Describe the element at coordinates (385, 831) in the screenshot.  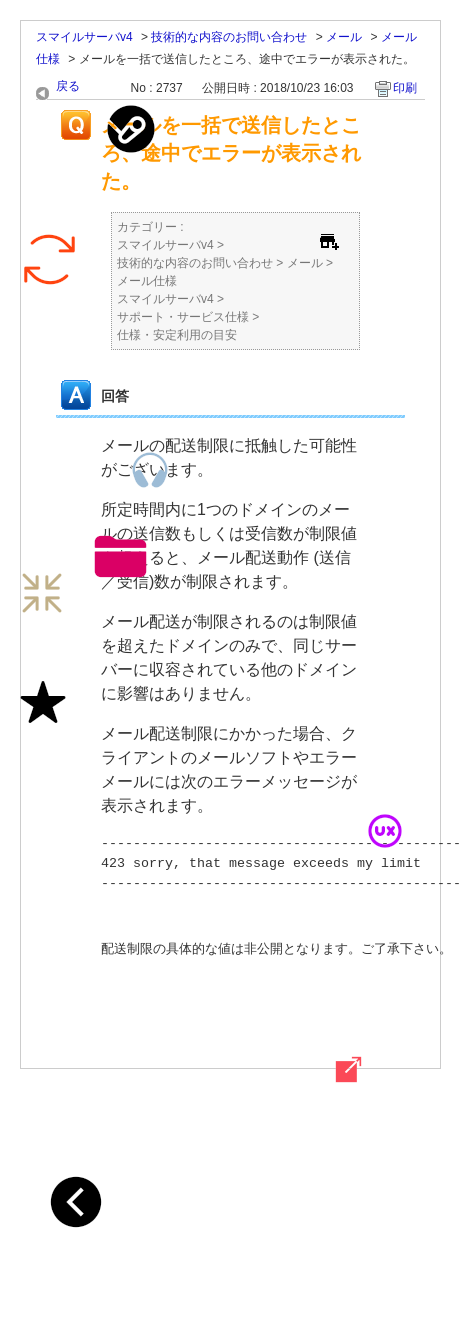
I see `access user experience design tools` at that location.